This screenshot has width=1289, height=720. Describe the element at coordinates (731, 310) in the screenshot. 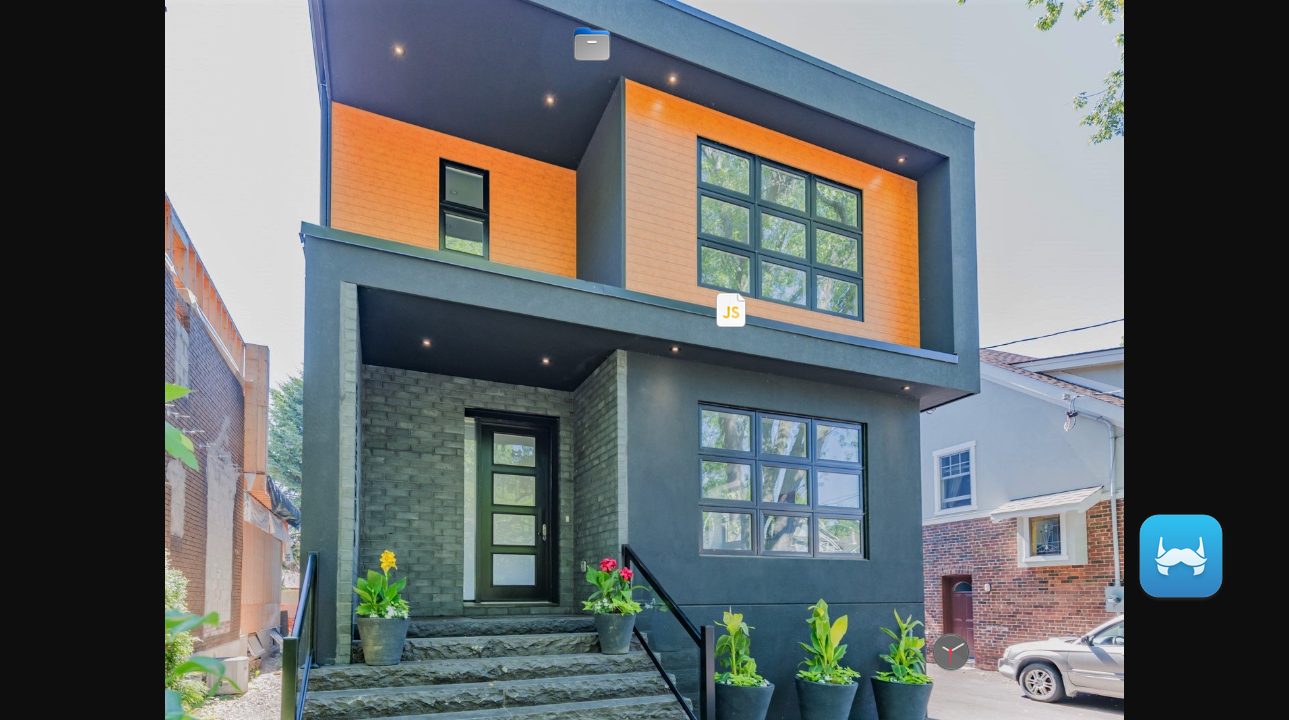

I see `a javascript file in the file system` at that location.